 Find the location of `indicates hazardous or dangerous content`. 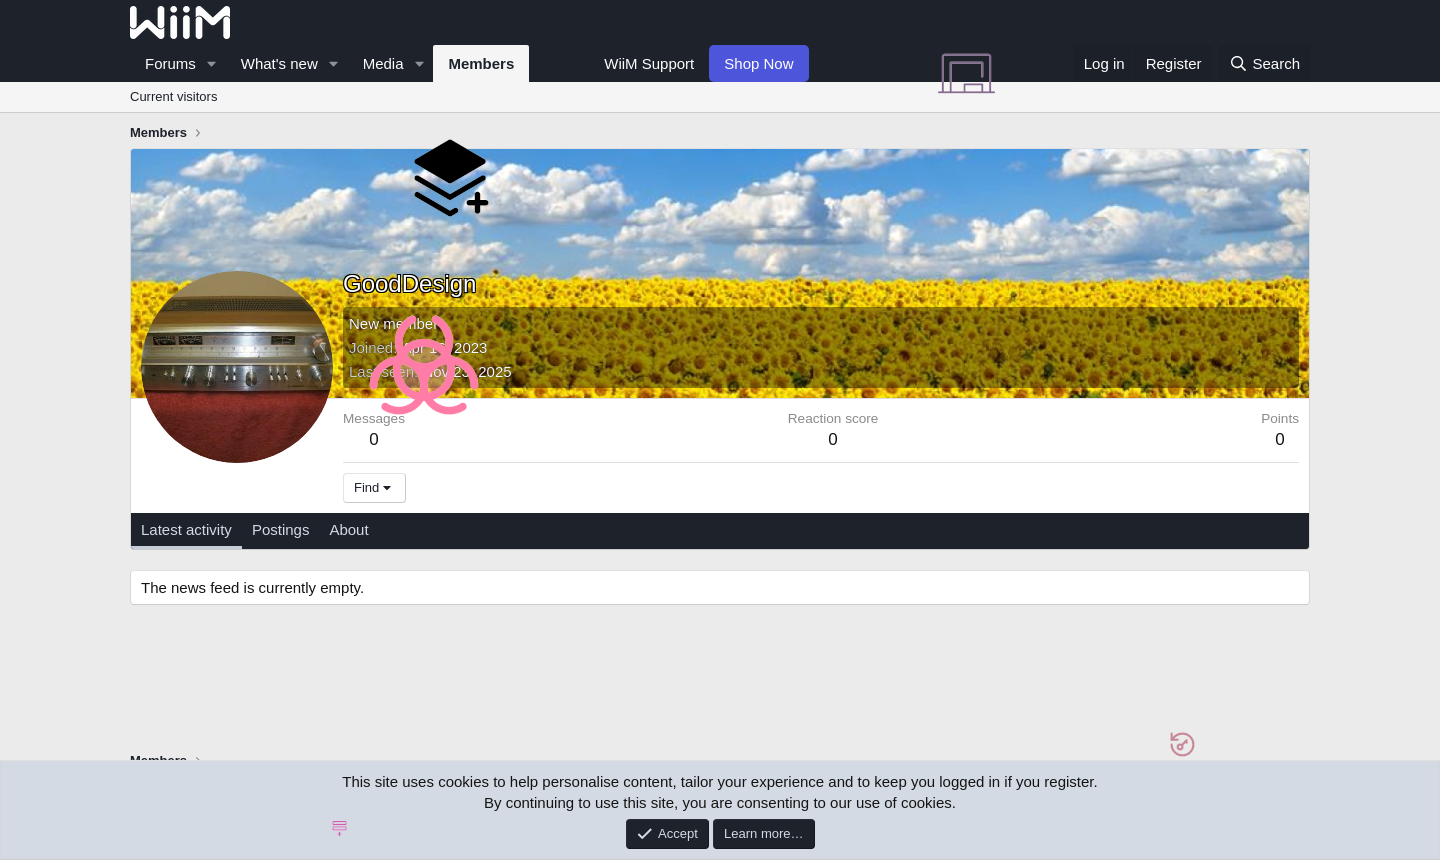

indicates hazardous or dangerous content is located at coordinates (424, 368).